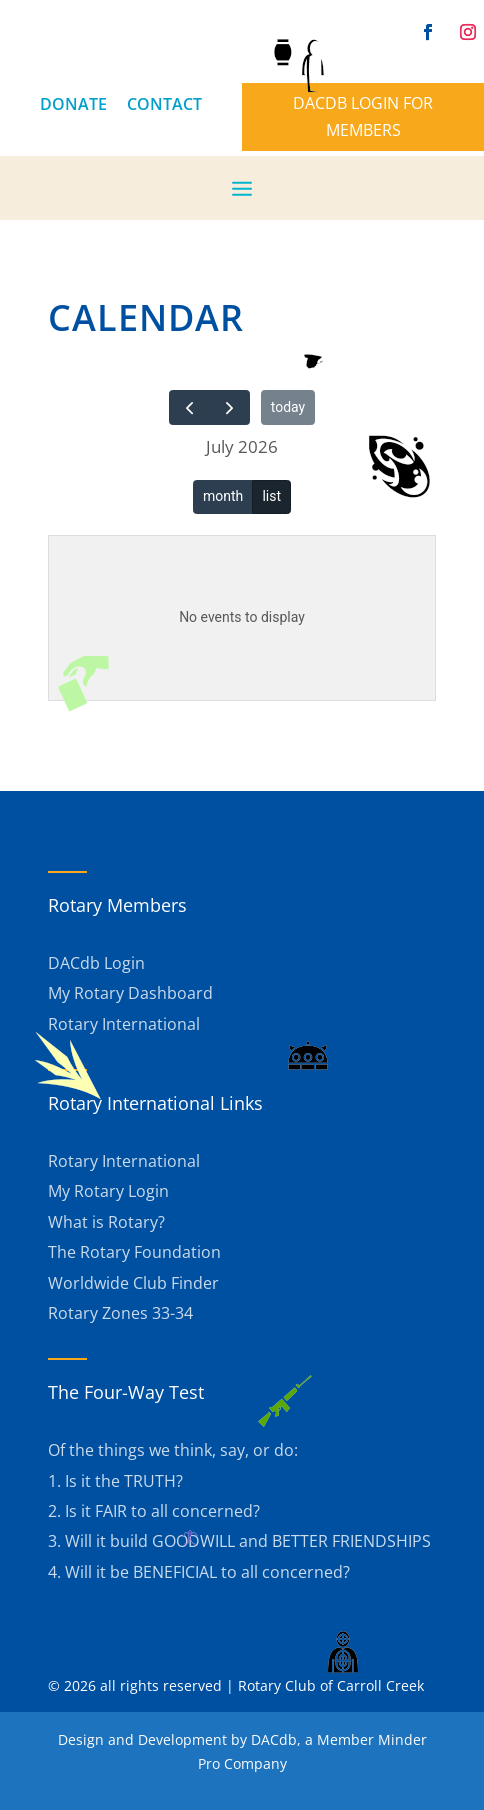  What do you see at coordinates (285, 1401) in the screenshot?
I see `select the FN FAL rifle weapon` at bounding box center [285, 1401].